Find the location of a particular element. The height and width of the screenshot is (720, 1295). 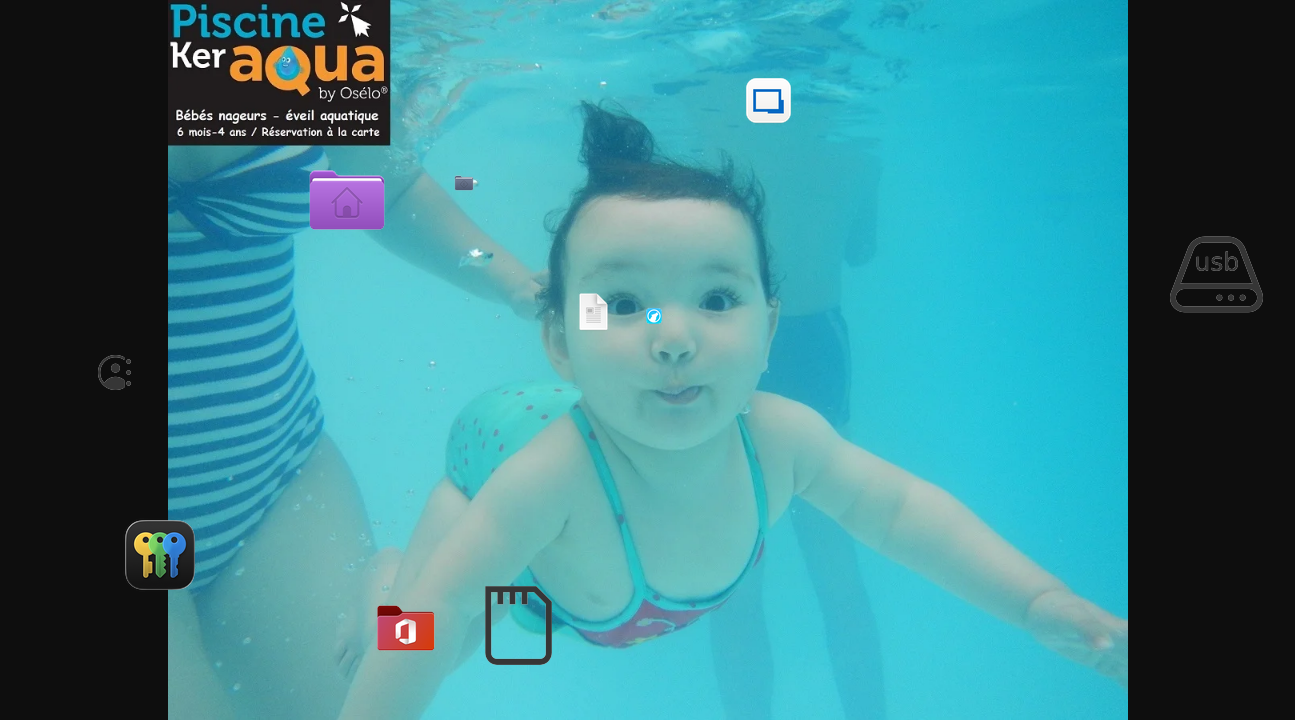

open the passwords app is located at coordinates (160, 555).